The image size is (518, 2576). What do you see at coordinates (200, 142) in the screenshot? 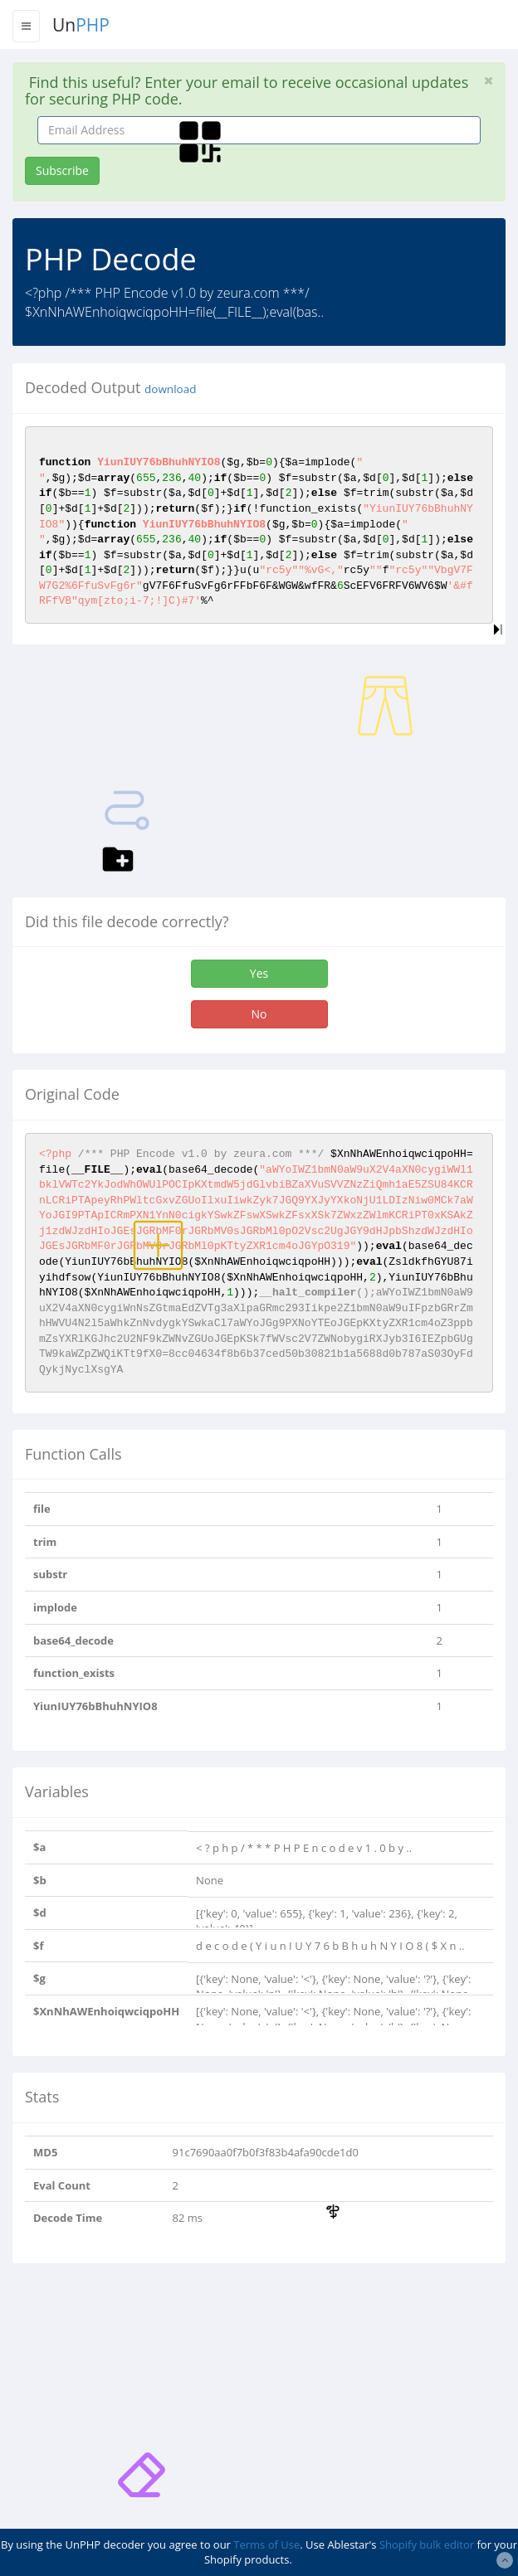
I see `scan or generate a qr code` at bounding box center [200, 142].